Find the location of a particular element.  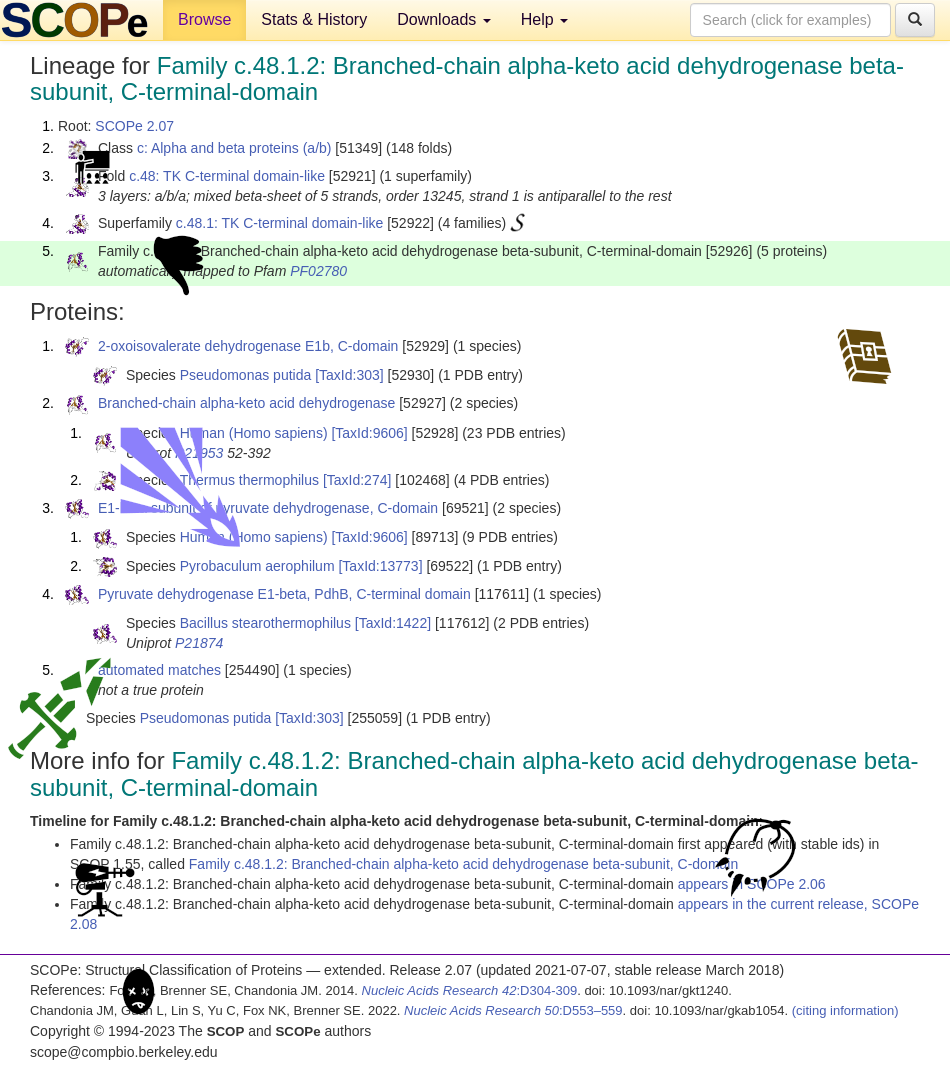

equip a tribal or primitive accessory is located at coordinates (755, 858).